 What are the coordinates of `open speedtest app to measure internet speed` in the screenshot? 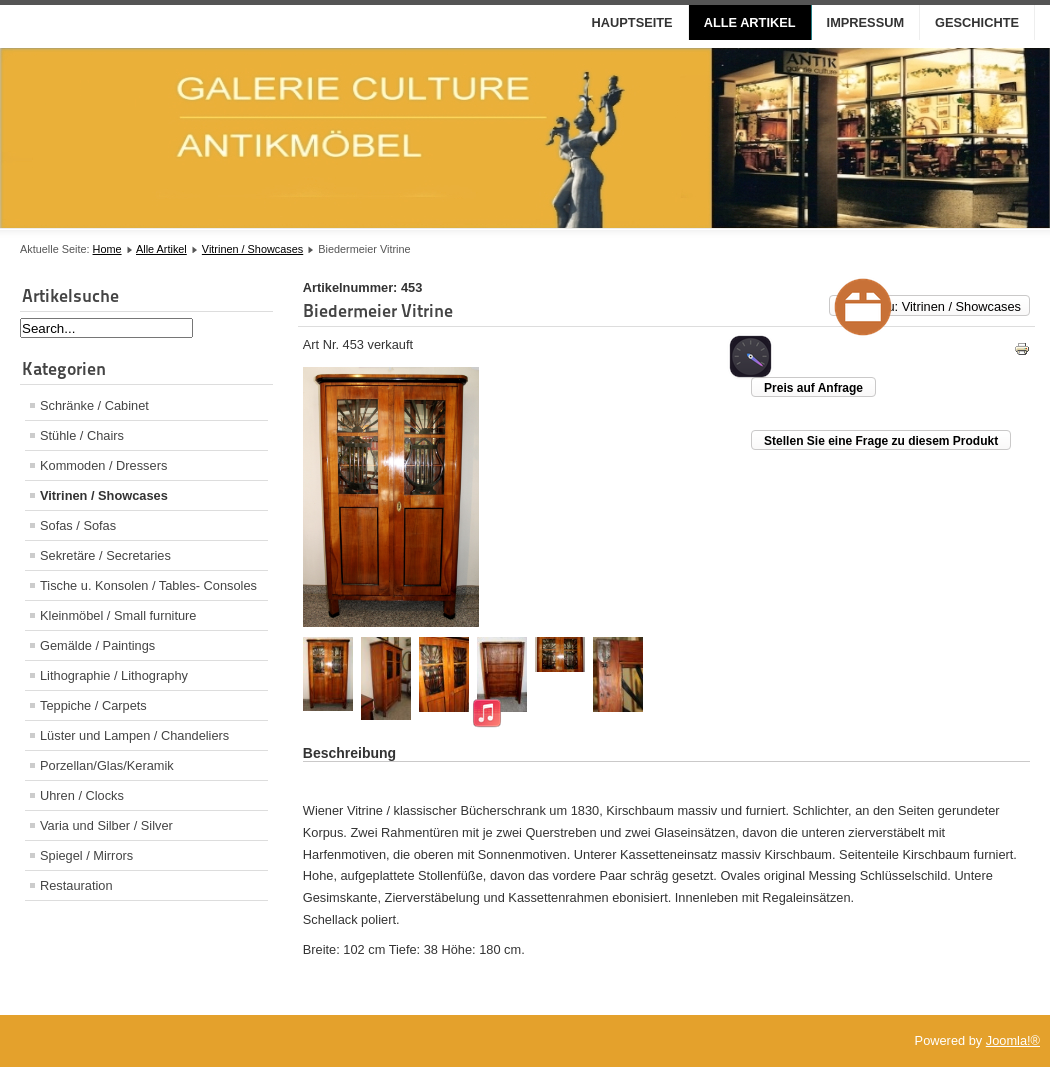 It's located at (750, 356).